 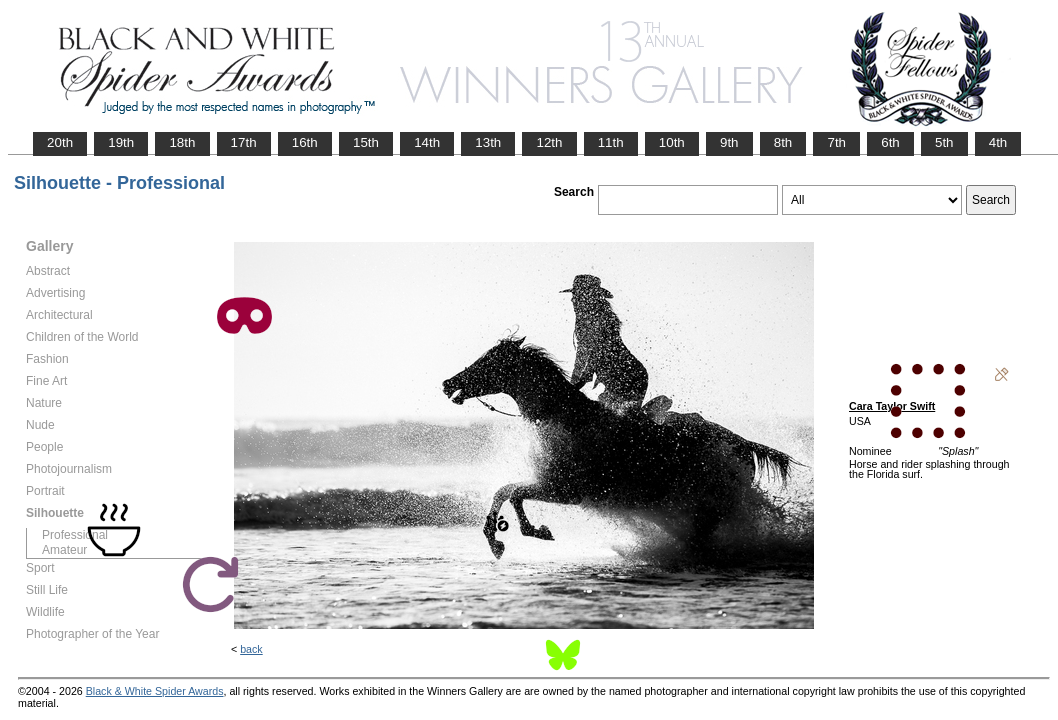 I want to click on view food or dining options, so click(x=114, y=530).